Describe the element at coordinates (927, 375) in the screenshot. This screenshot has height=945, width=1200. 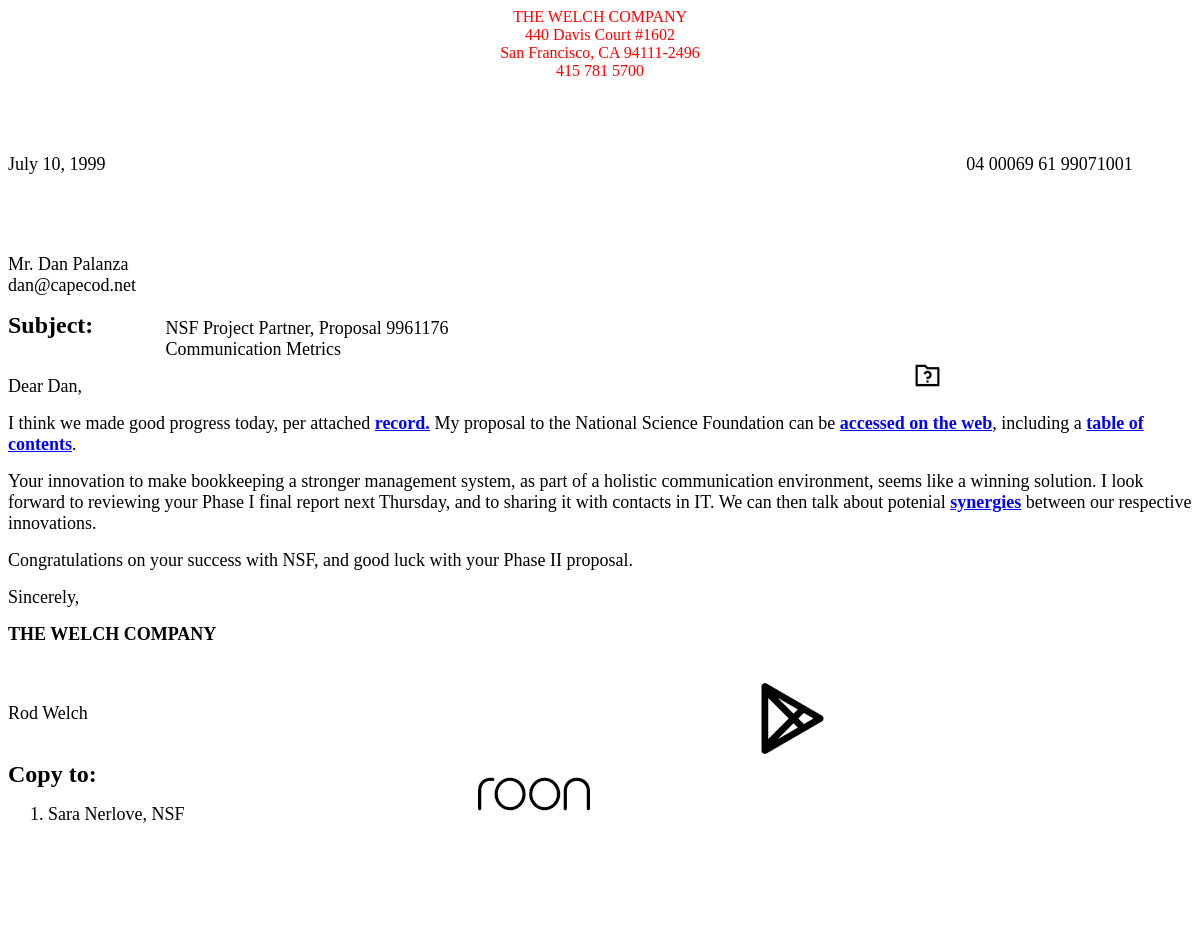
I see `folder with unknown or unrecognized contents` at that location.